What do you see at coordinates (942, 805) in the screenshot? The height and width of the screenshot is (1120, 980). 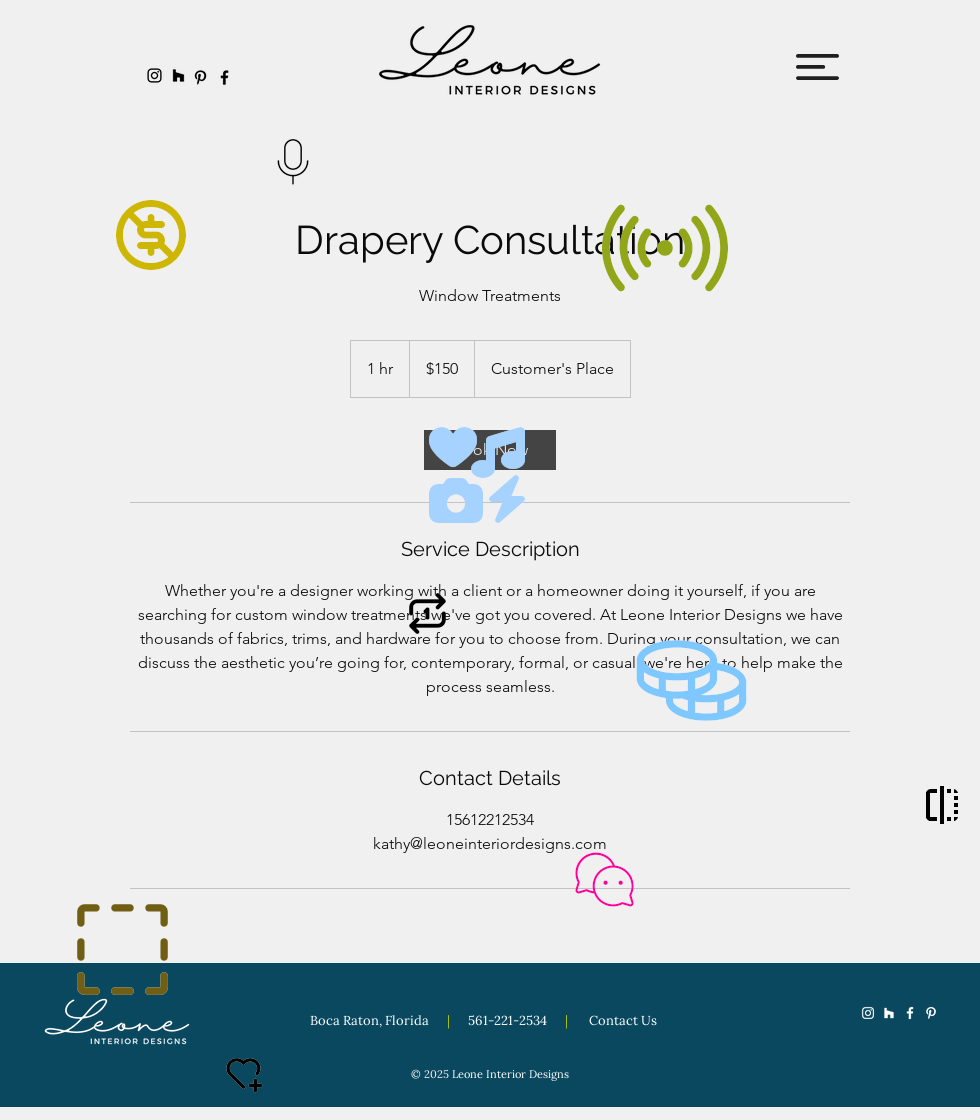 I see `flip image horizontally` at bounding box center [942, 805].